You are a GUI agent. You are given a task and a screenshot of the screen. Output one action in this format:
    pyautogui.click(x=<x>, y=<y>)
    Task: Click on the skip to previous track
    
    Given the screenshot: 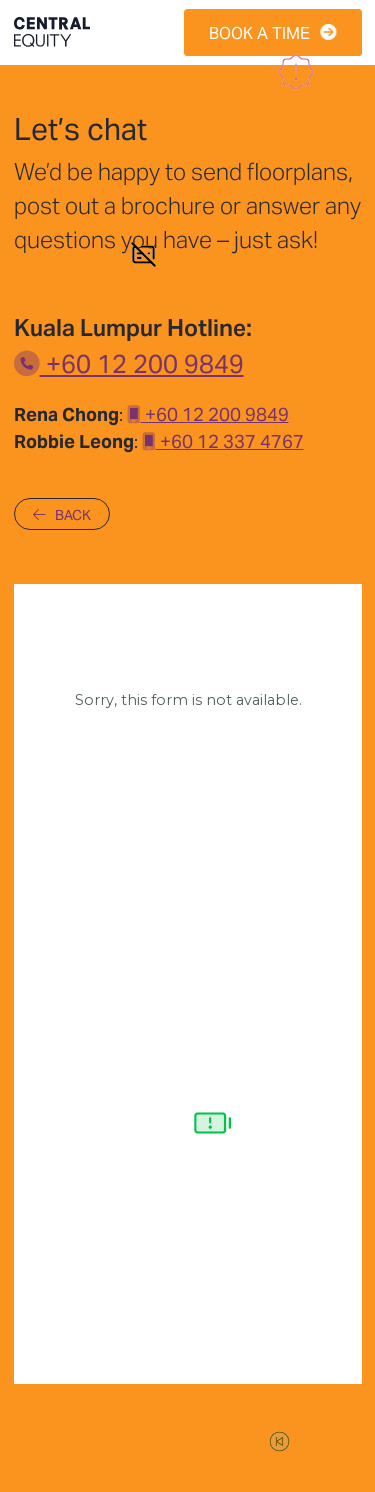 What is the action you would take?
    pyautogui.click(x=279, y=1441)
    